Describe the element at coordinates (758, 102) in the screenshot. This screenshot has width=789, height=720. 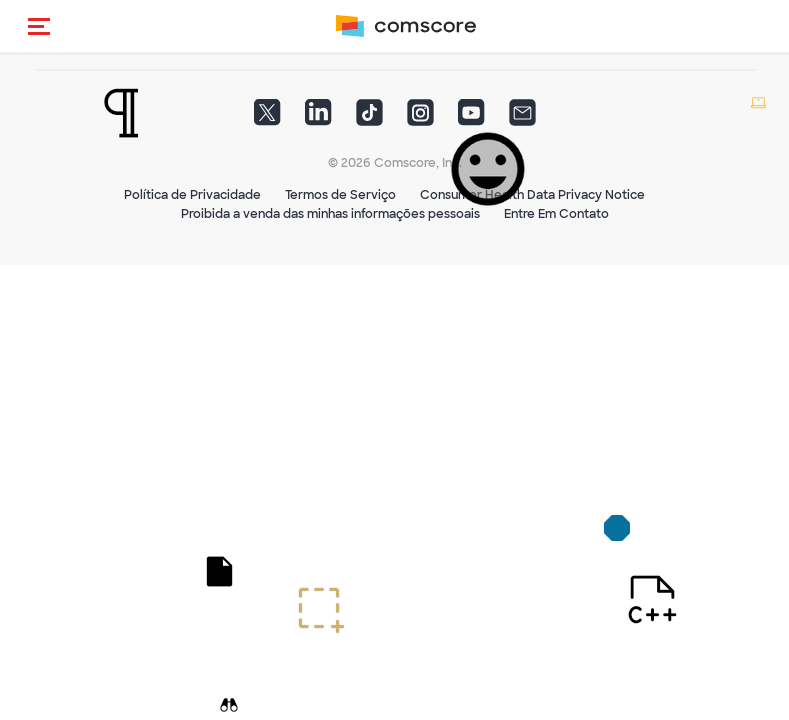
I see `switch to desktop view` at that location.